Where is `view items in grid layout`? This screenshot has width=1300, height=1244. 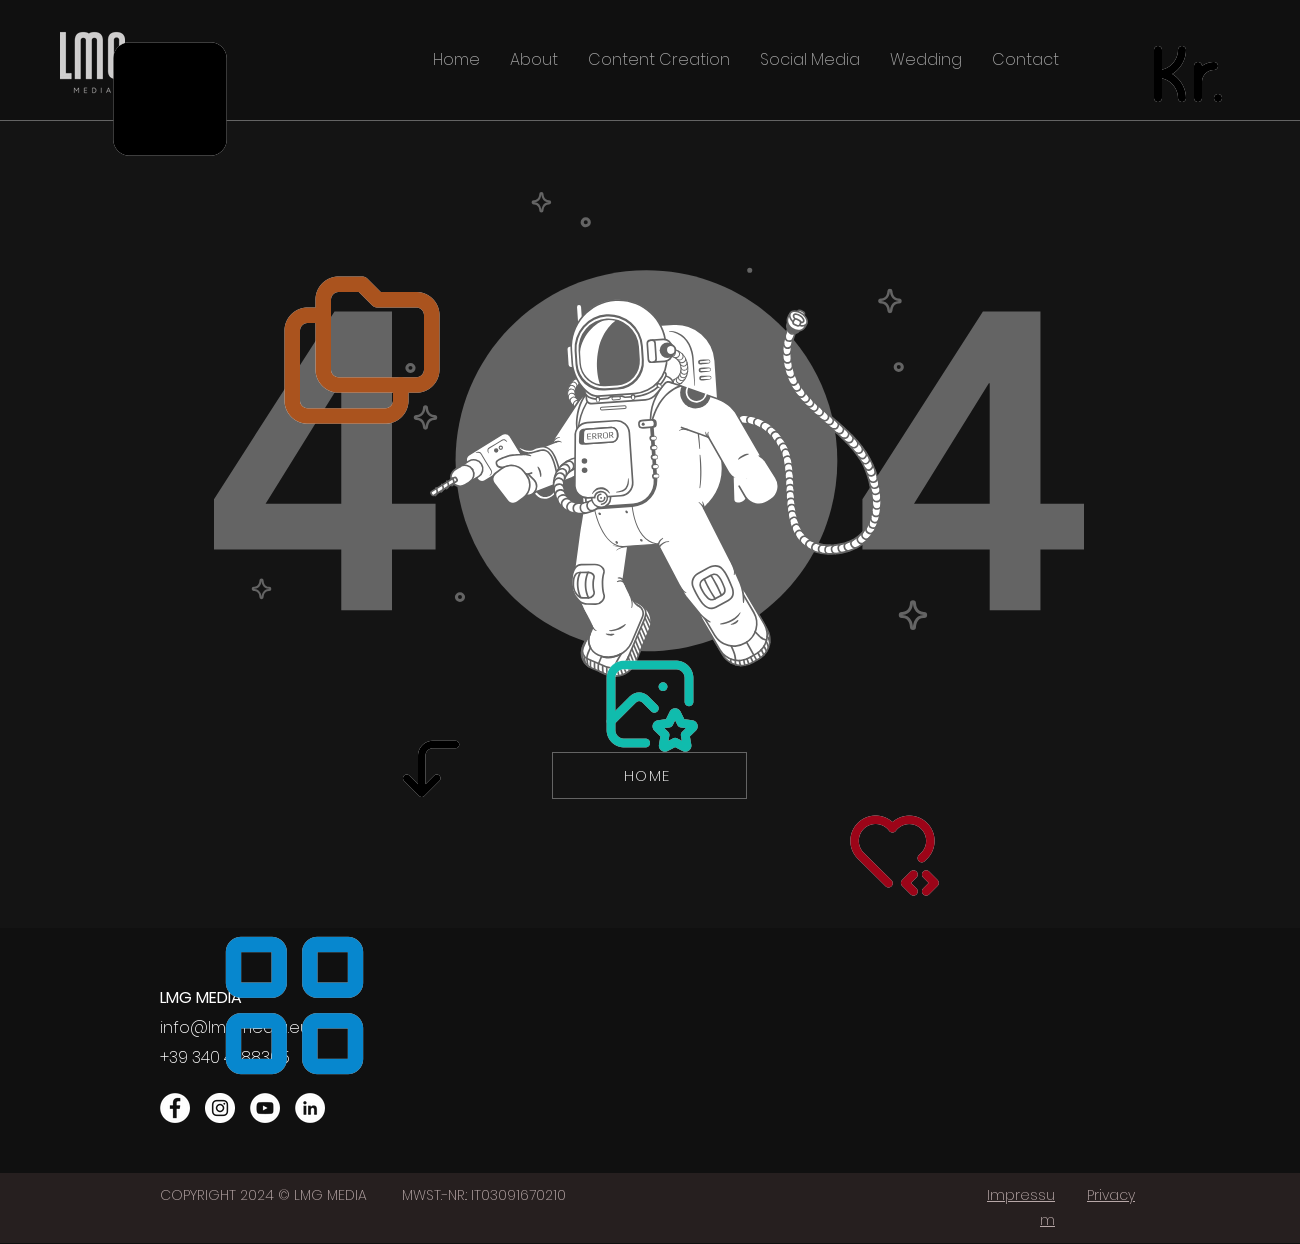 view items in grid layout is located at coordinates (294, 1005).